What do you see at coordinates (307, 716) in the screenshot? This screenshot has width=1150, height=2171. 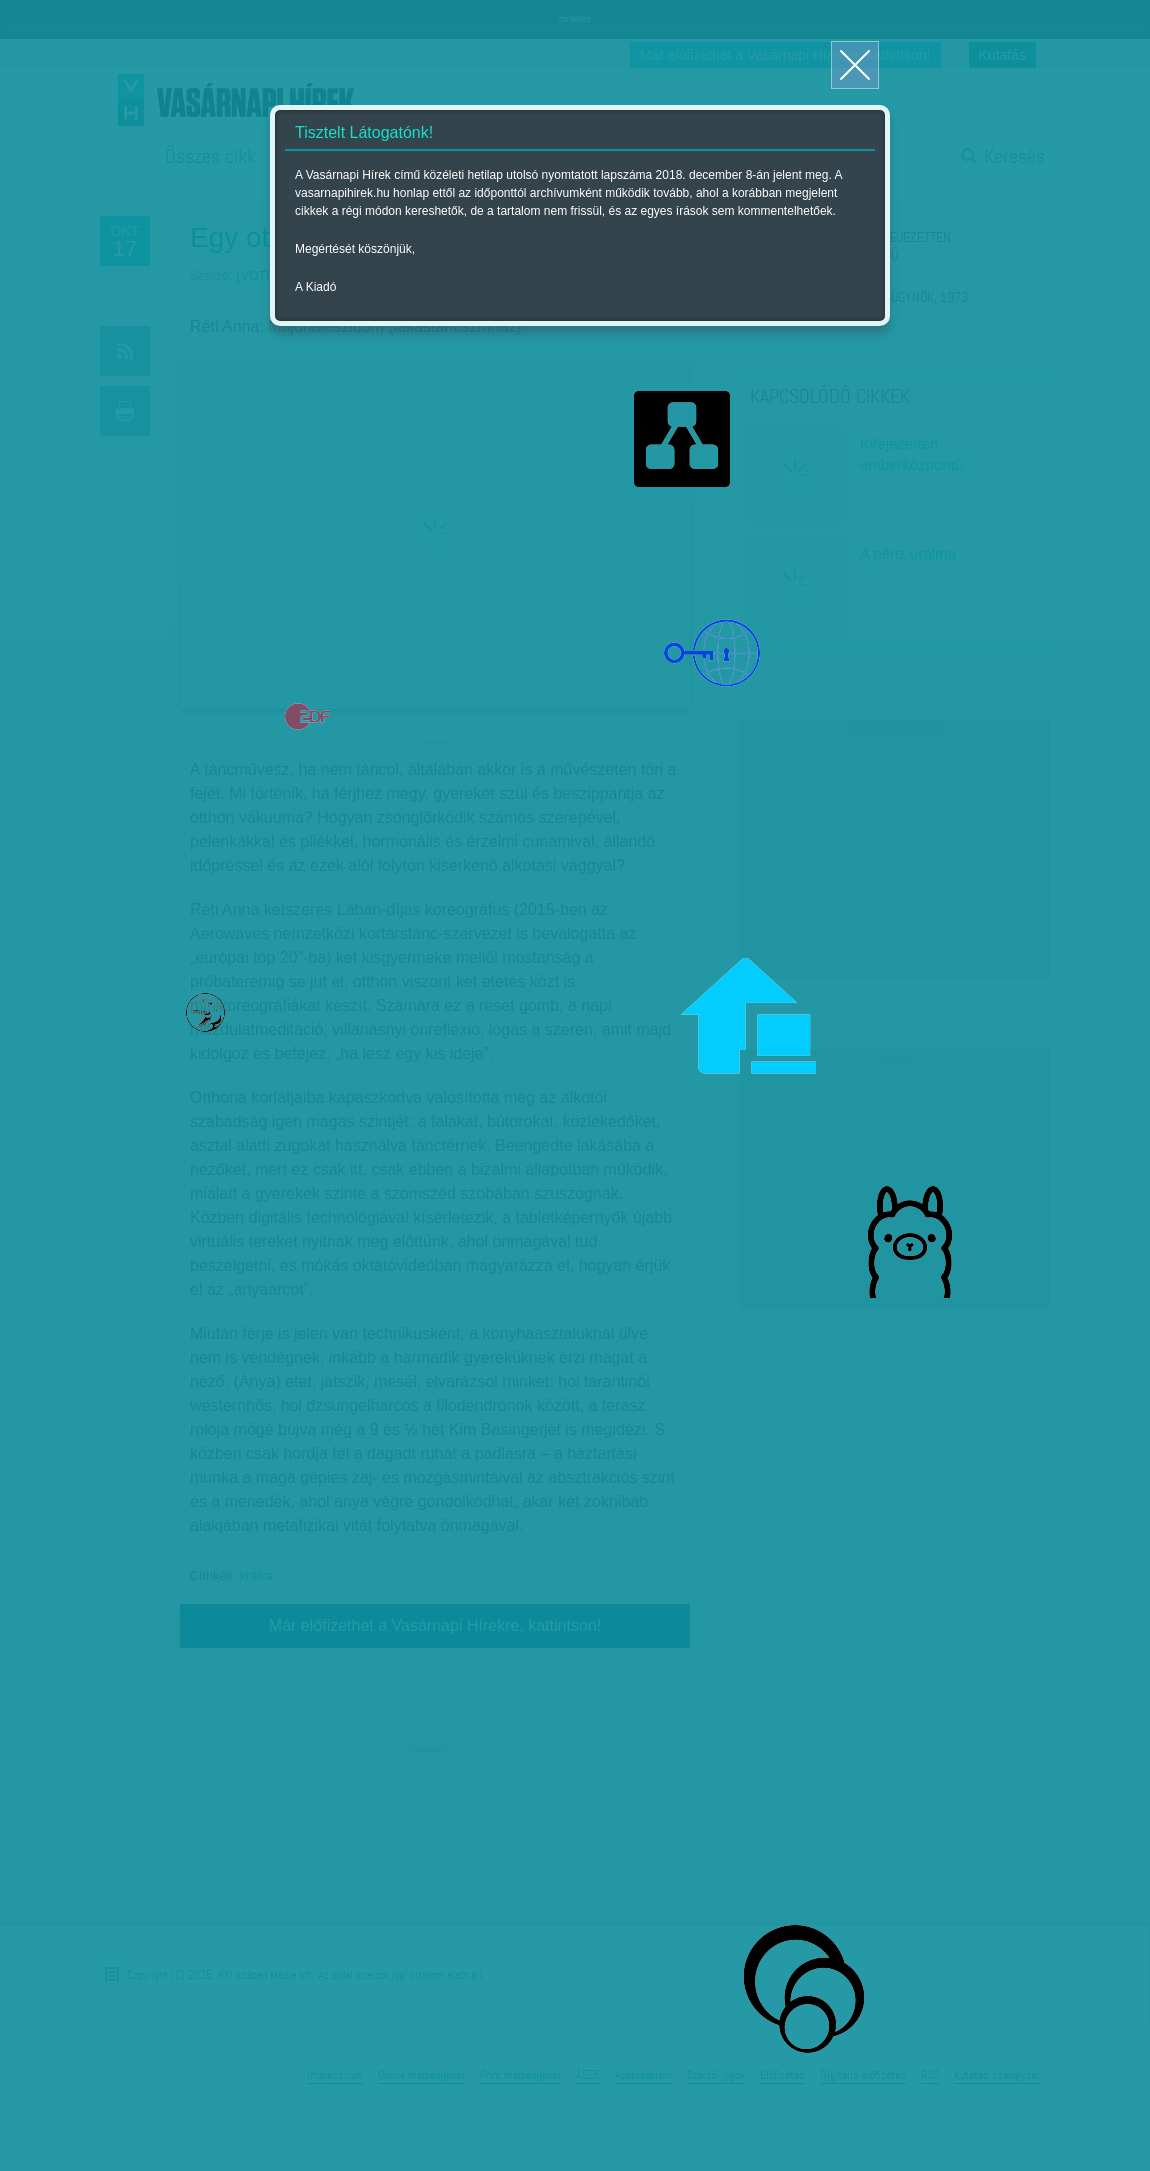 I see `ZDF German television network logo` at bounding box center [307, 716].